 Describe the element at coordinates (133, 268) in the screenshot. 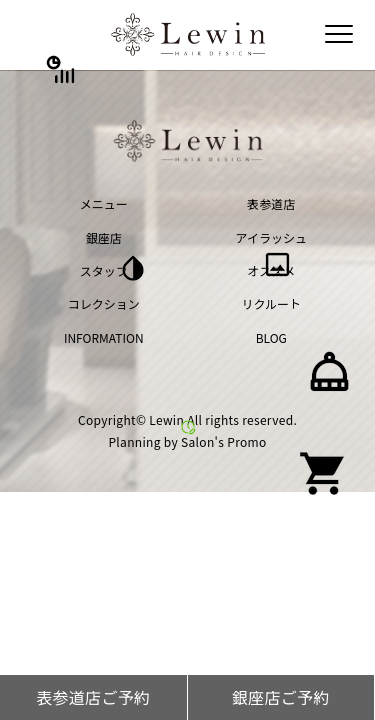

I see `toggle color inversion or contrast settings` at that location.